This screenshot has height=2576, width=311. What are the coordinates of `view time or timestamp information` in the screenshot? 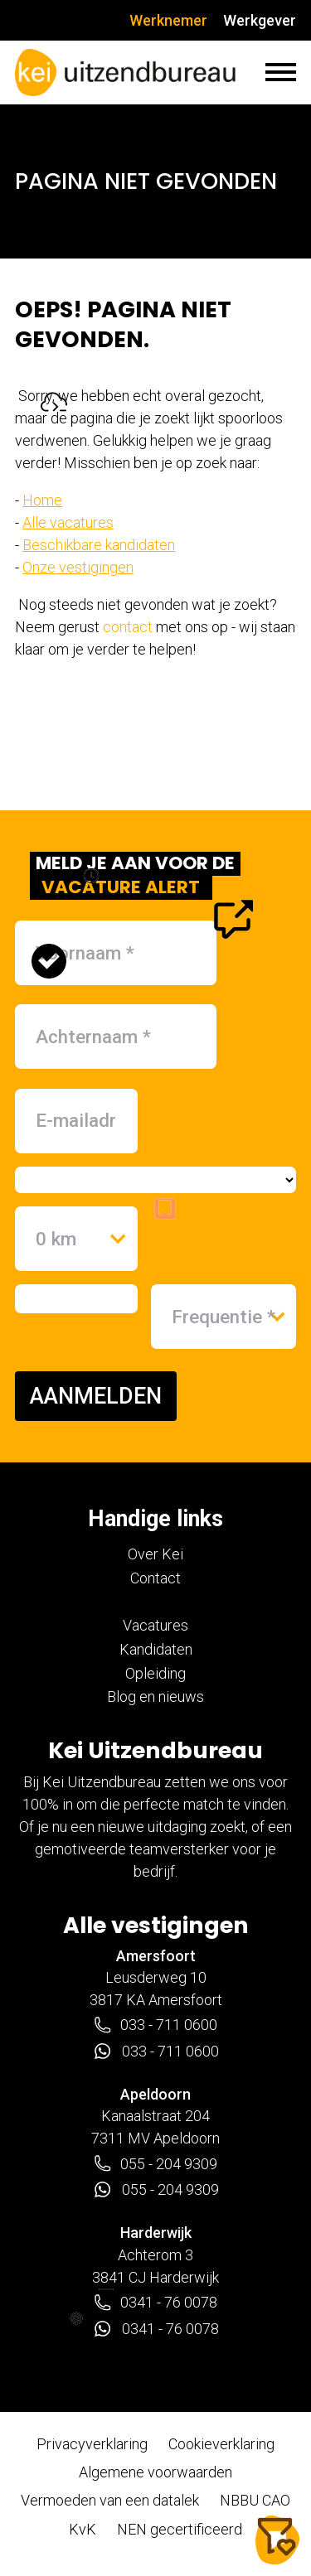 It's located at (91, 876).